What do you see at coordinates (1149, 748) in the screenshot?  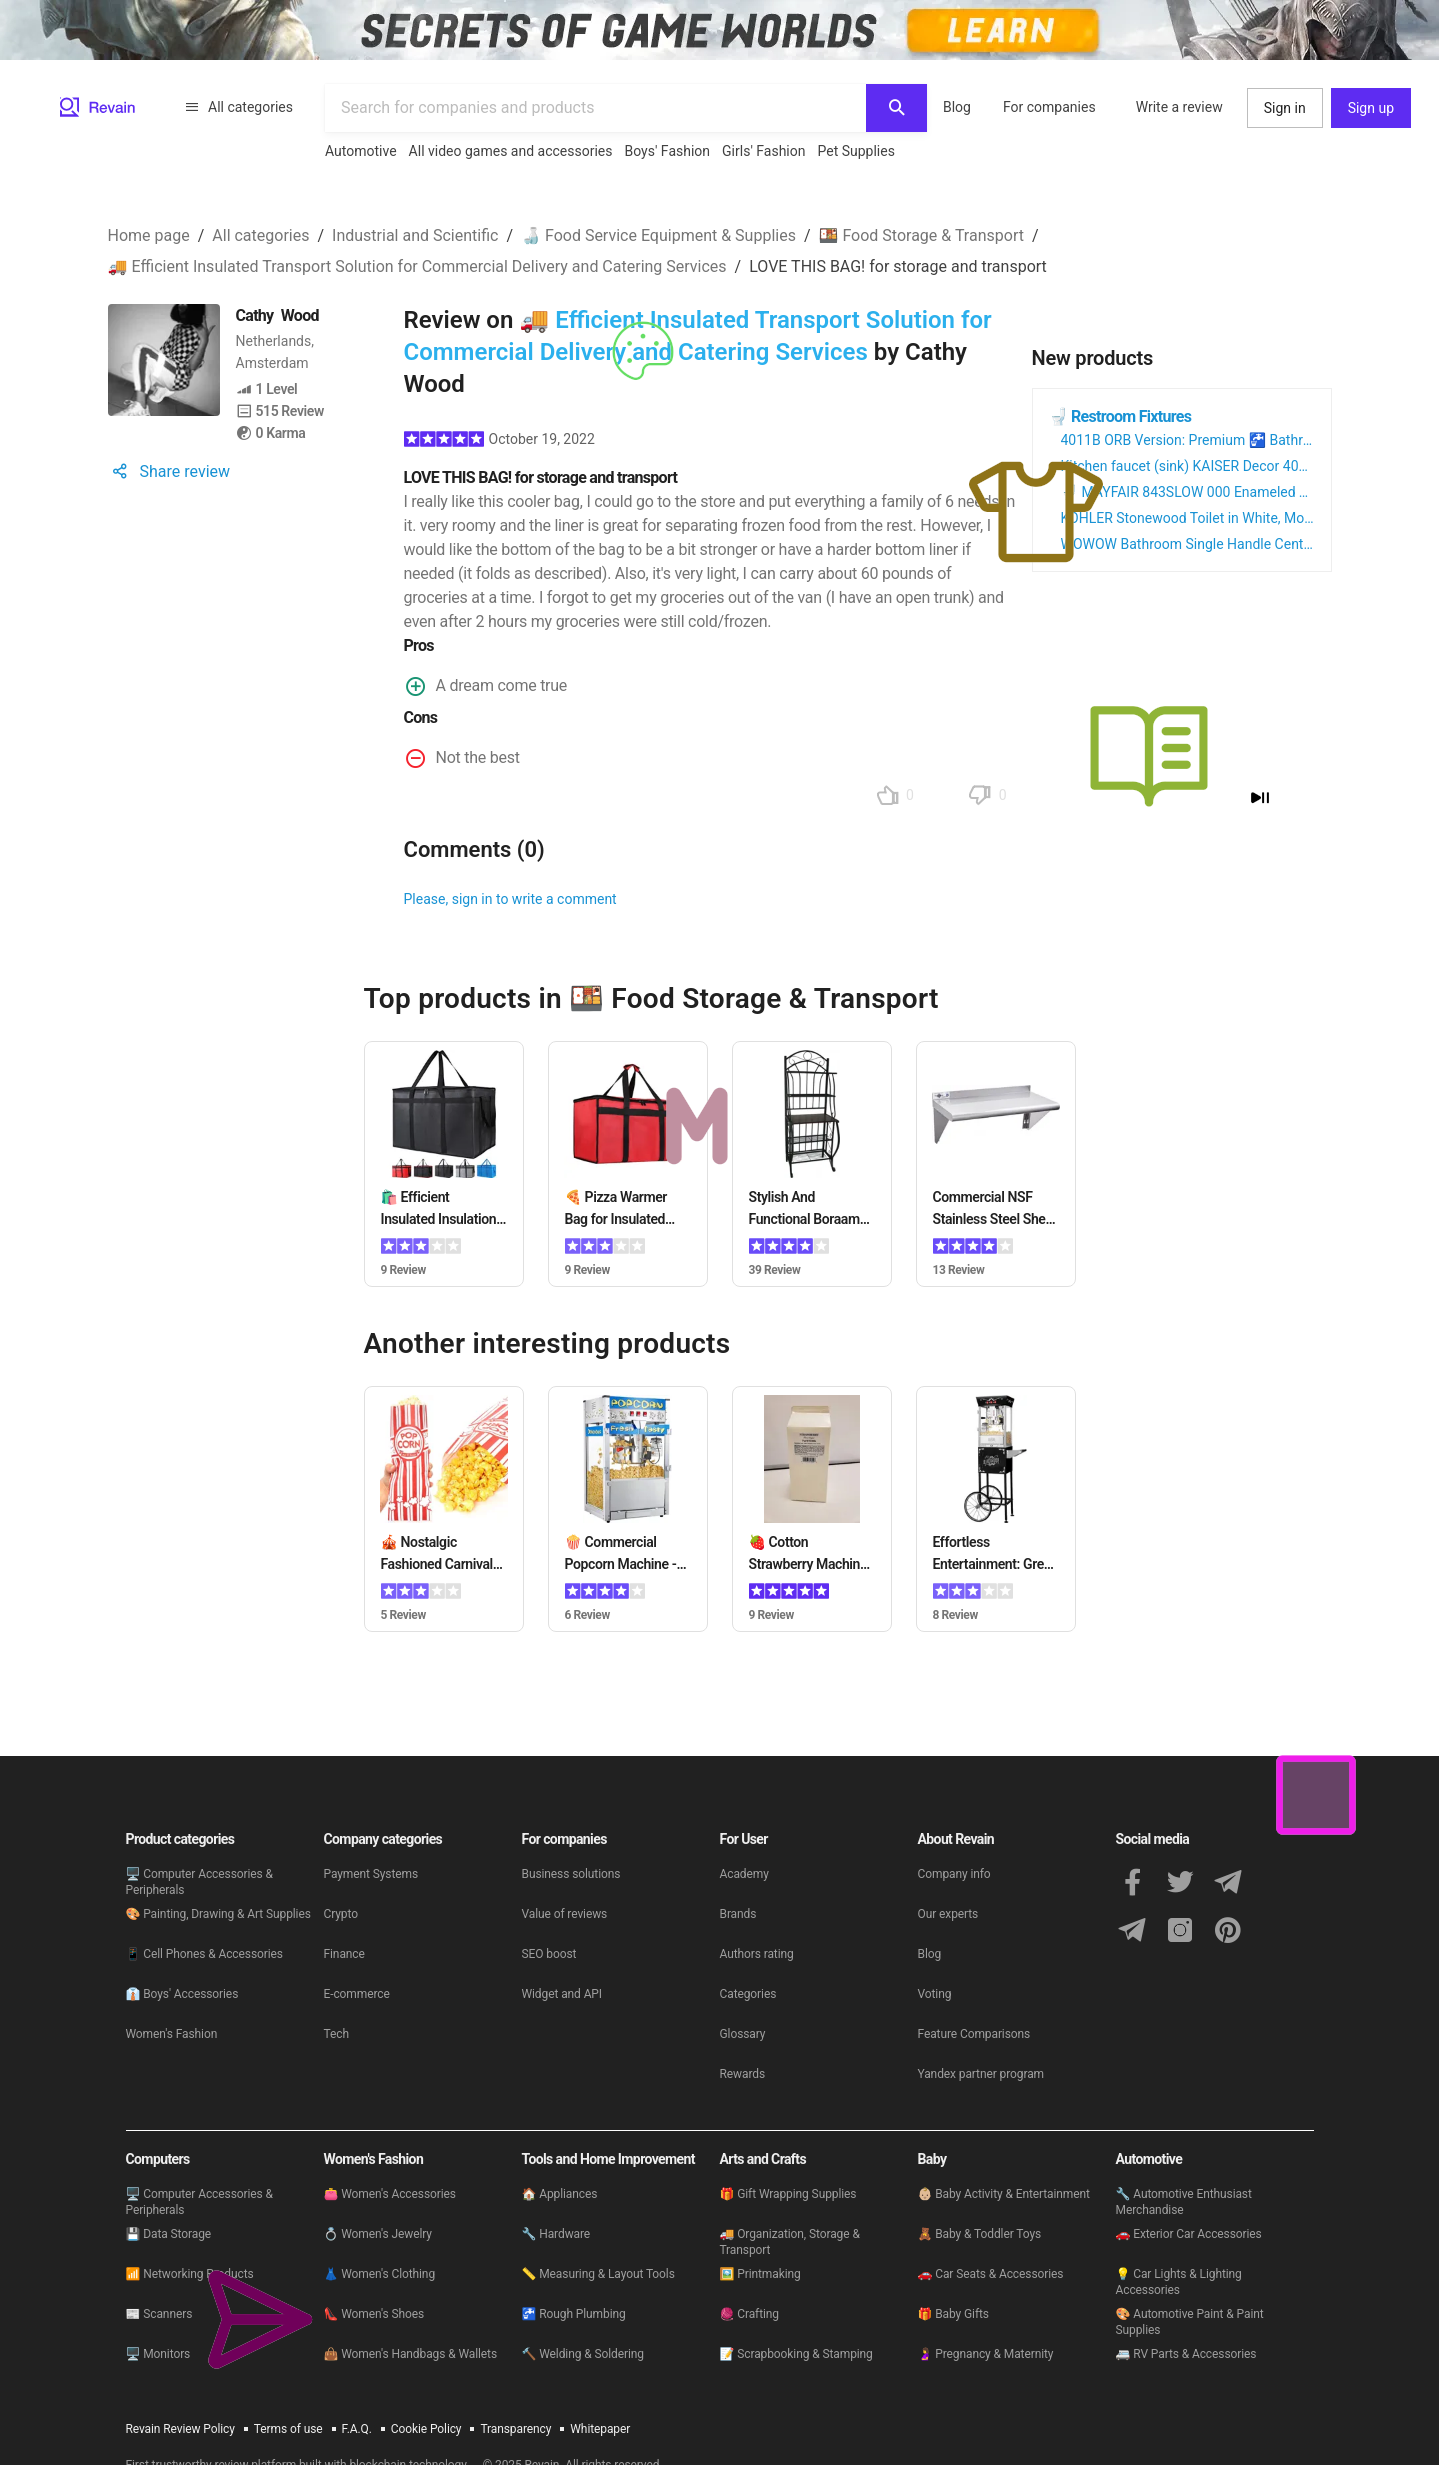 I see `open reading mode or e-reader` at bounding box center [1149, 748].